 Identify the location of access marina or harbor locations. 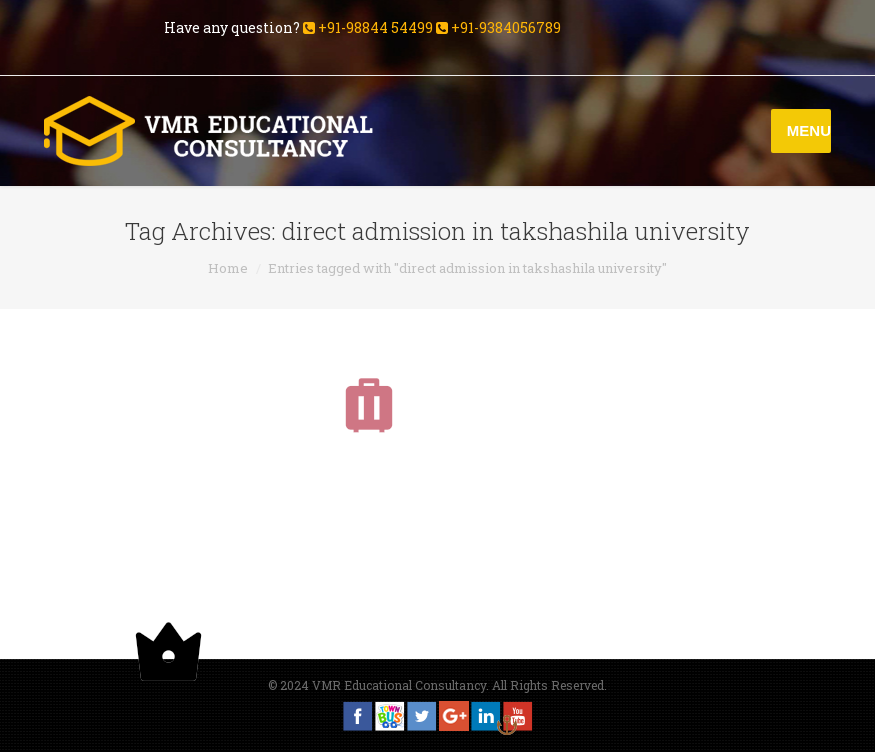
(507, 725).